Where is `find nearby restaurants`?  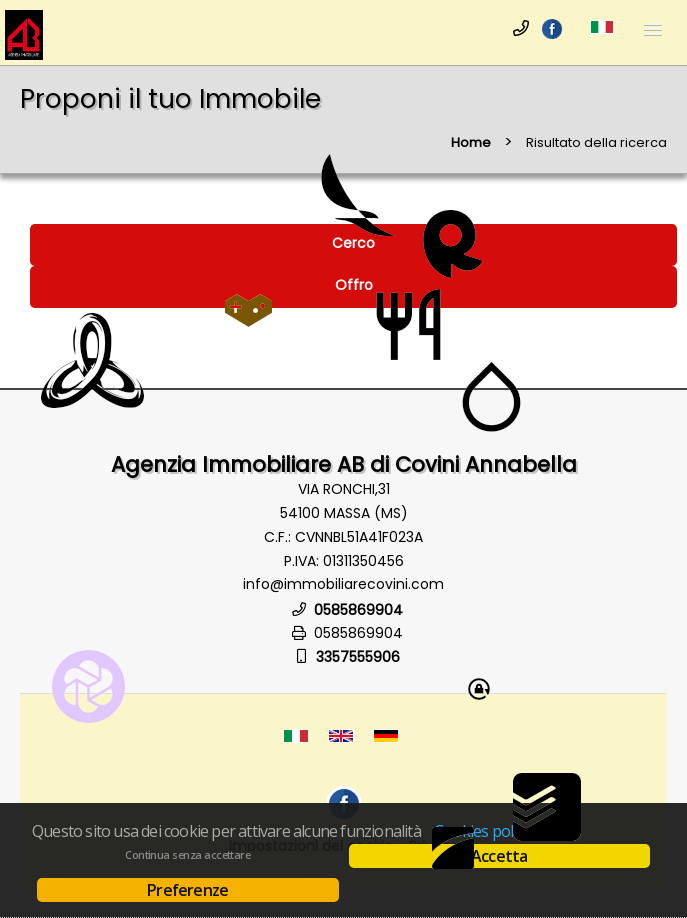 find nearby restaurants is located at coordinates (408, 324).